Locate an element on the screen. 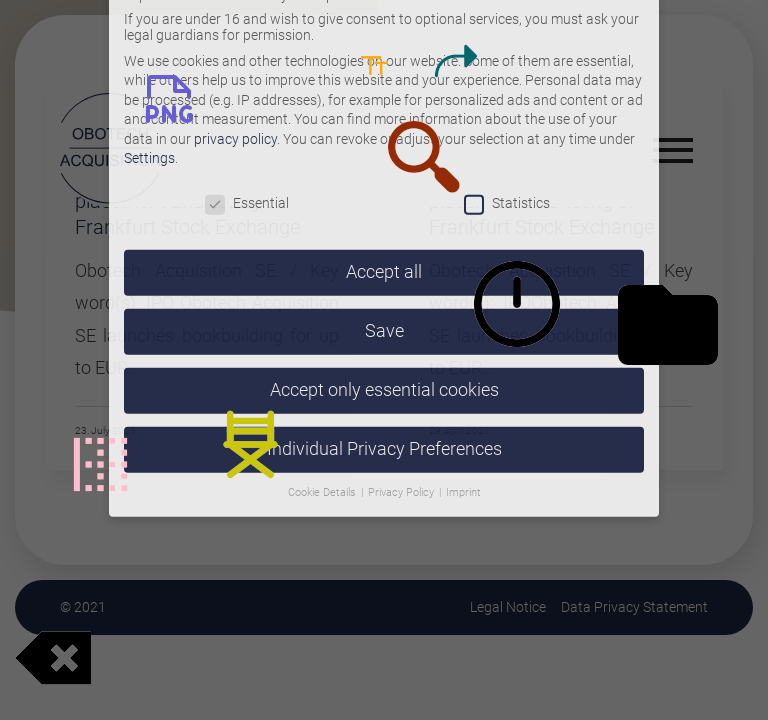 The width and height of the screenshot is (768, 720). adjust text size settings is located at coordinates (374, 65).